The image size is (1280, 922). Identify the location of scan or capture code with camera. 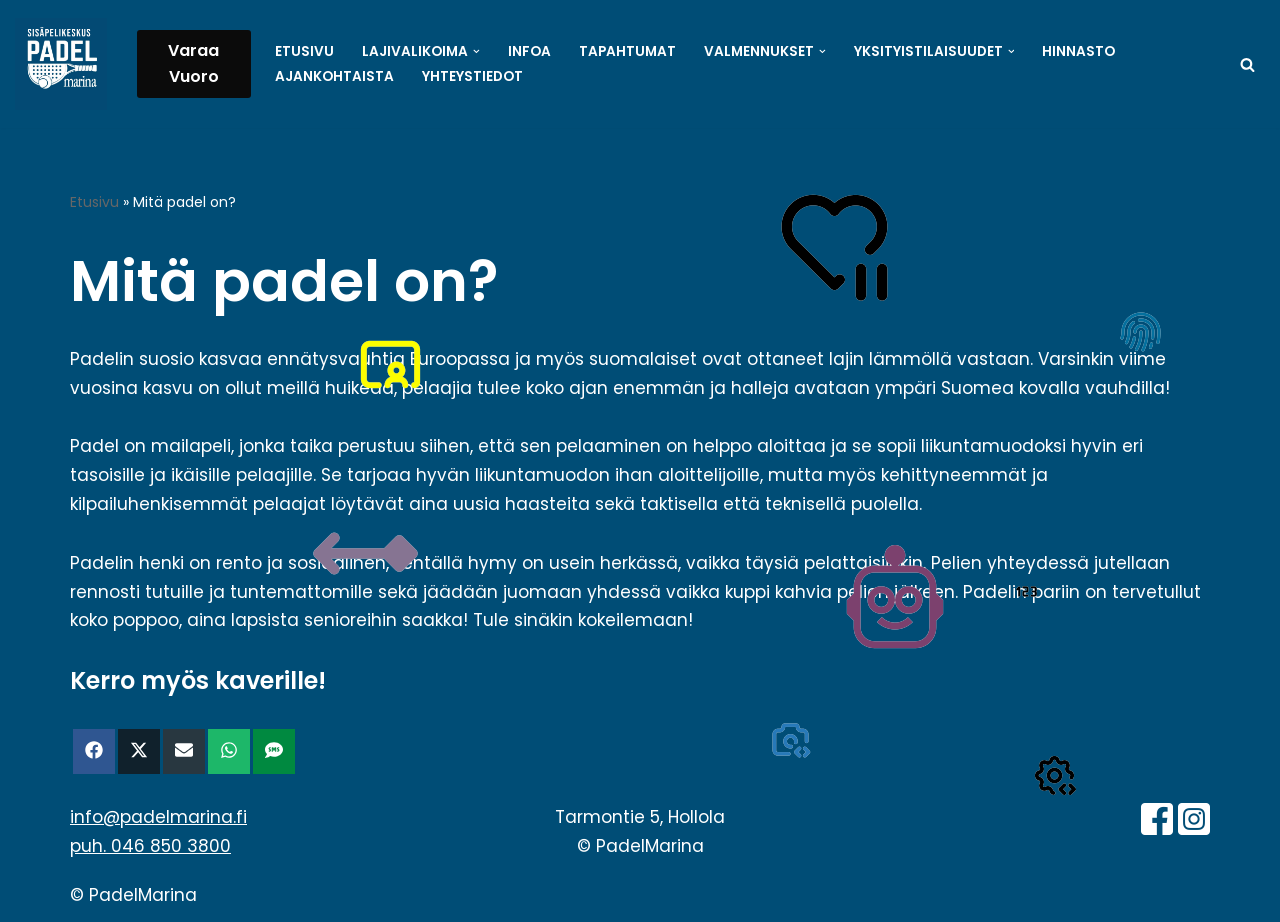
(790, 739).